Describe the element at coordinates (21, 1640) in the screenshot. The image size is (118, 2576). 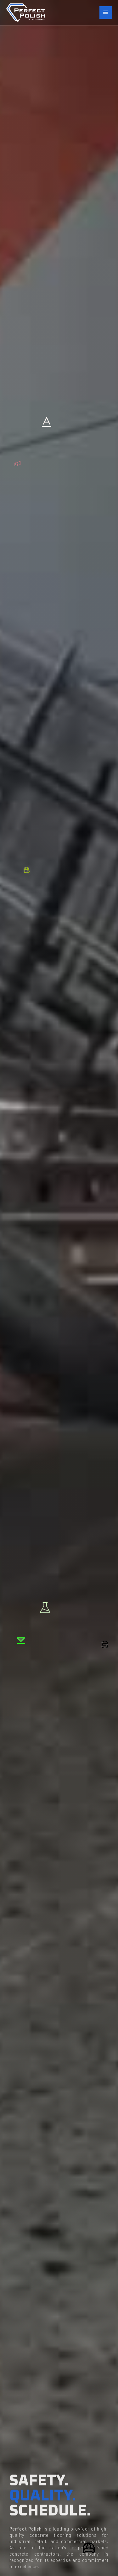
I see `expand content below` at that location.